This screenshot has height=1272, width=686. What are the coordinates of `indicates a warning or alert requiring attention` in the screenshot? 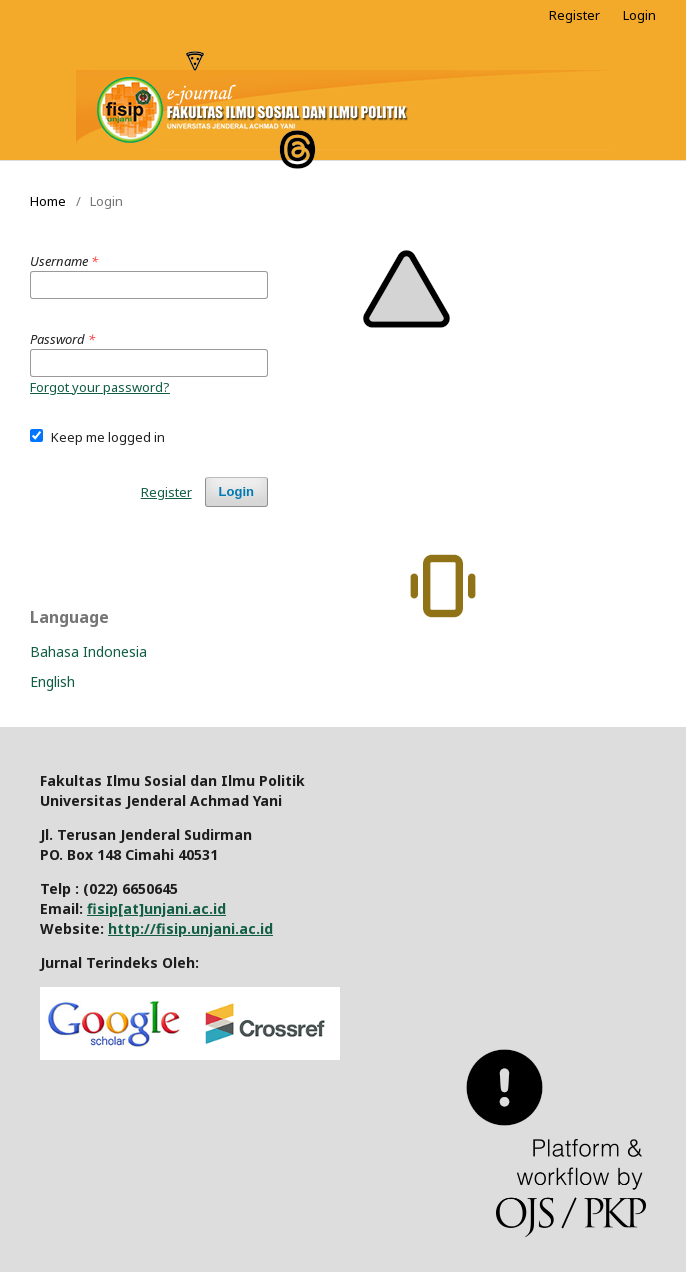 It's located at (504, 1087).